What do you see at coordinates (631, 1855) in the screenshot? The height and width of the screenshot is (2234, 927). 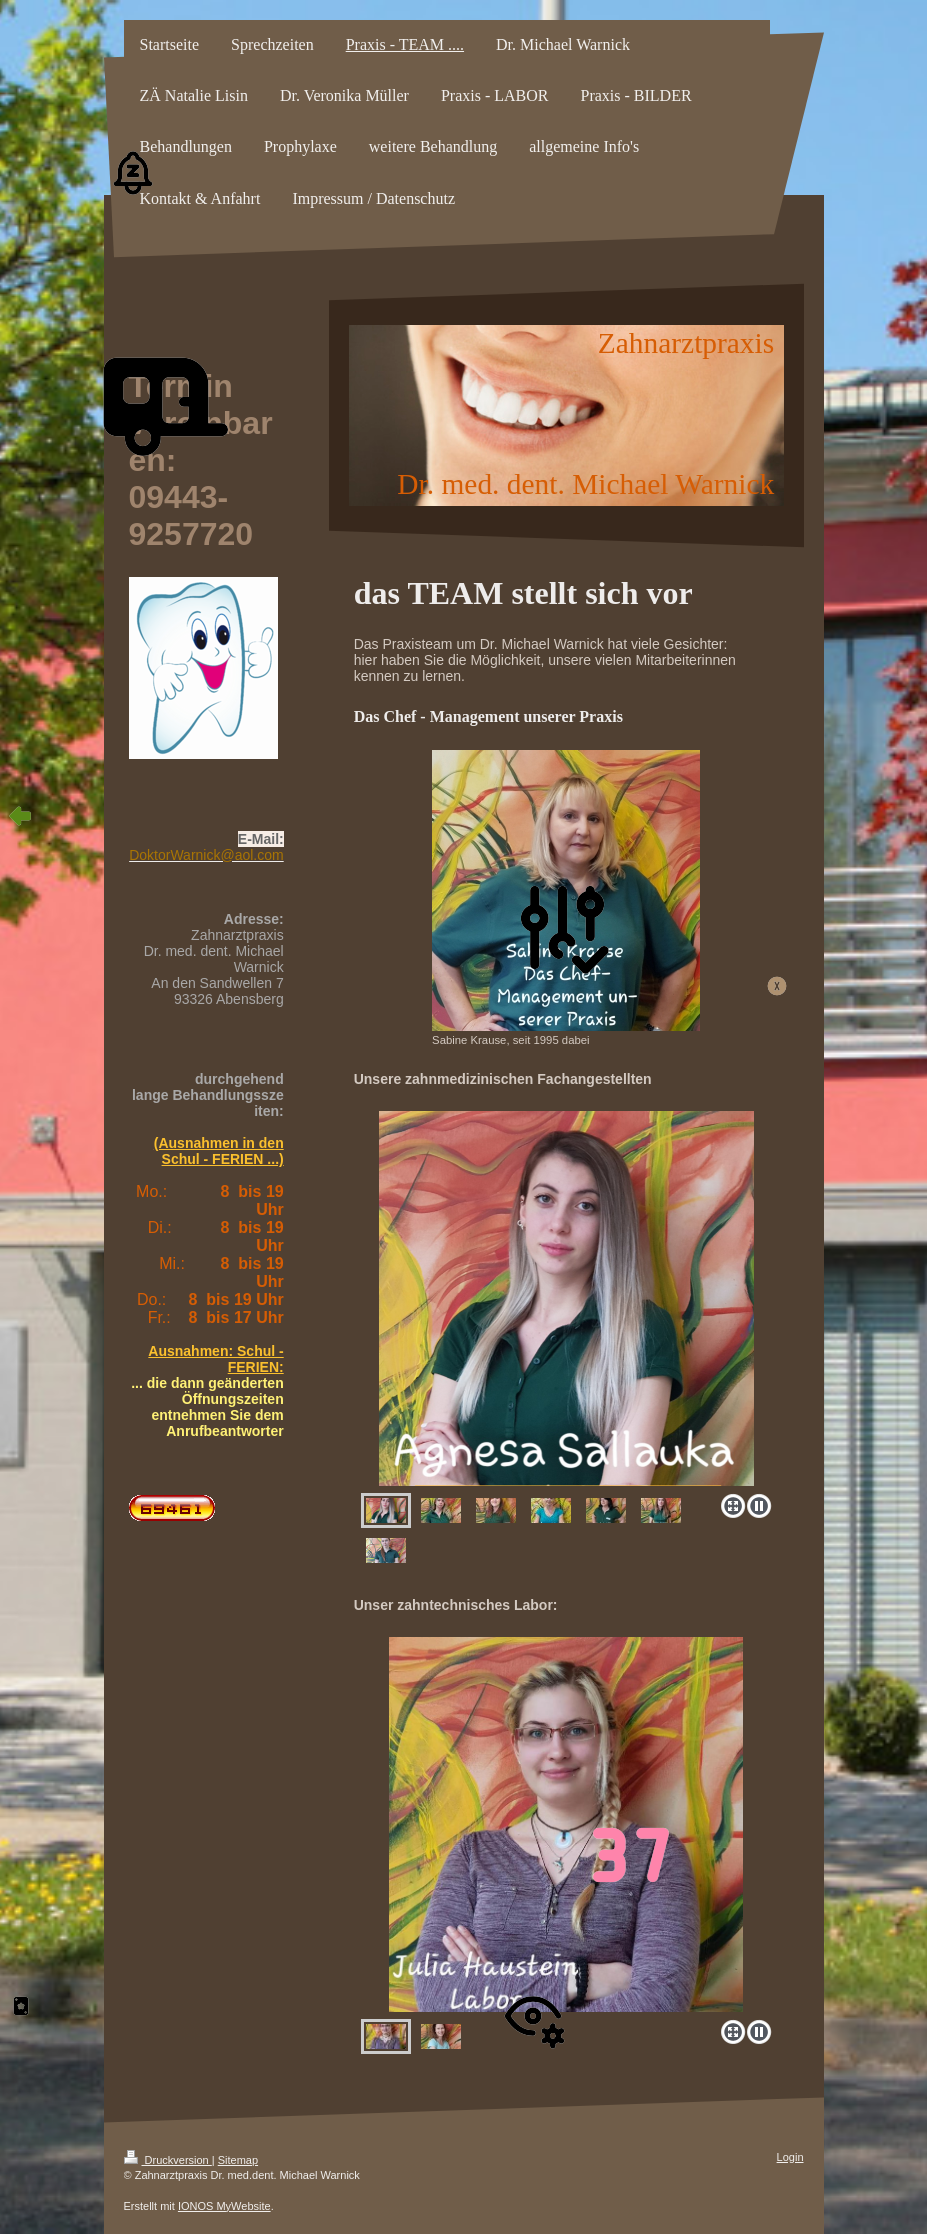 I see `displays the number 37 as a numeric indicator or badge` at bounding box center [631, 1855].